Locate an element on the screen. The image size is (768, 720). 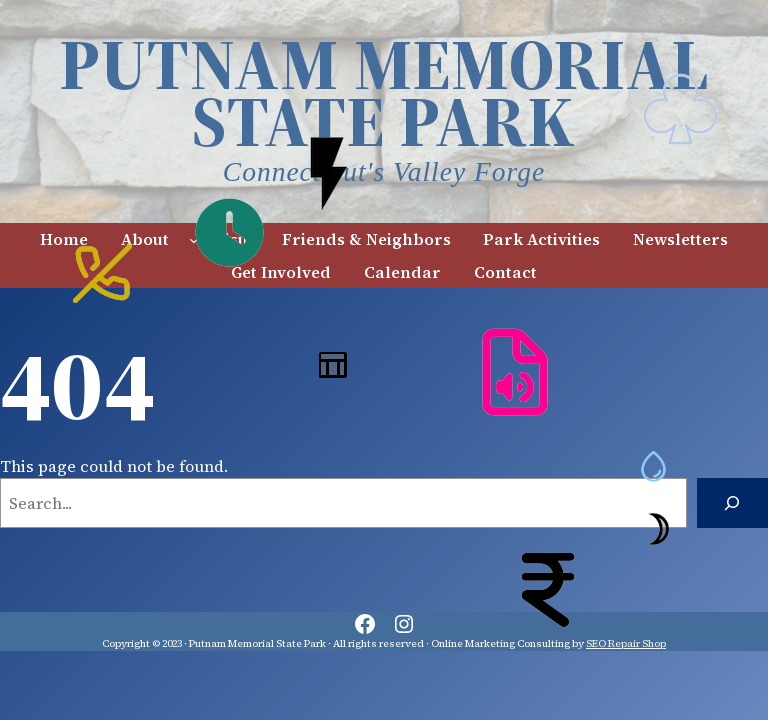
turn on camera flash is located at coordinates (329, 174).